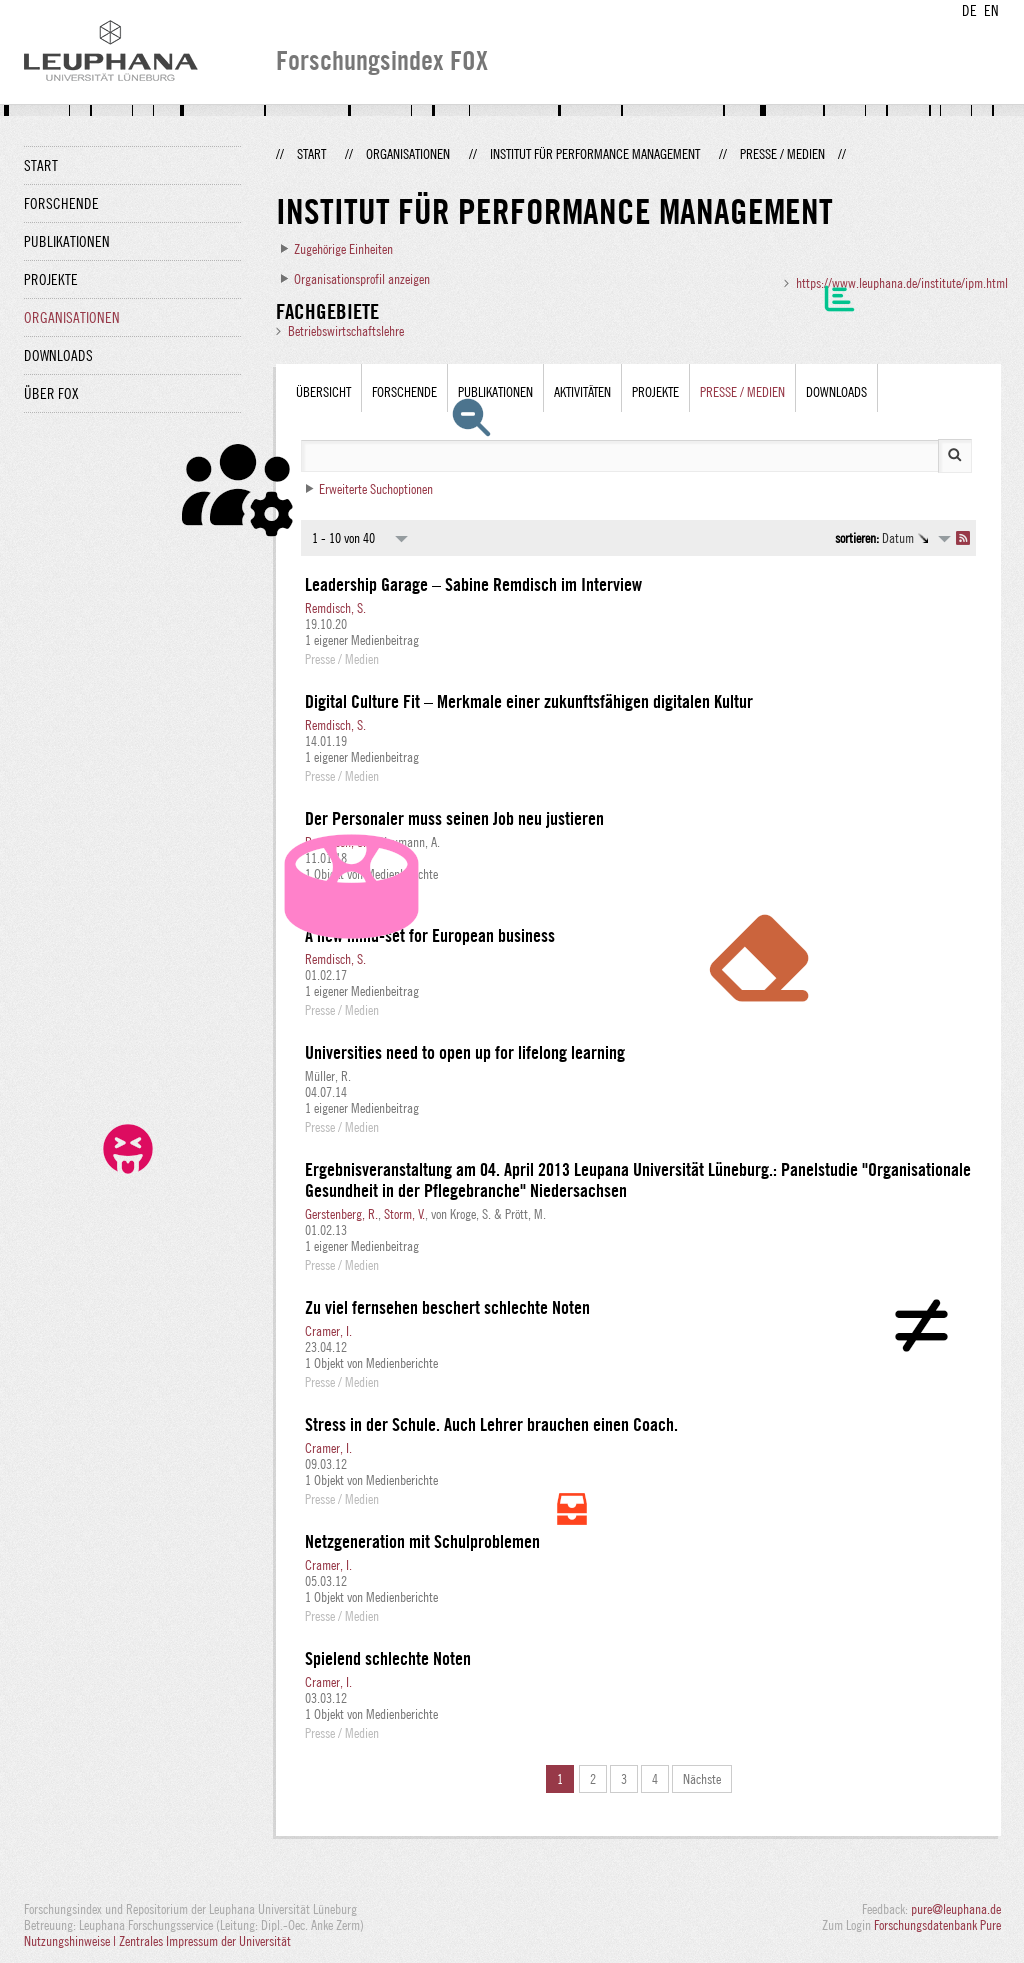 The image size is (1024, 1963). I want to click on access stacked file trays or inbox folders, so click(572, 1509).